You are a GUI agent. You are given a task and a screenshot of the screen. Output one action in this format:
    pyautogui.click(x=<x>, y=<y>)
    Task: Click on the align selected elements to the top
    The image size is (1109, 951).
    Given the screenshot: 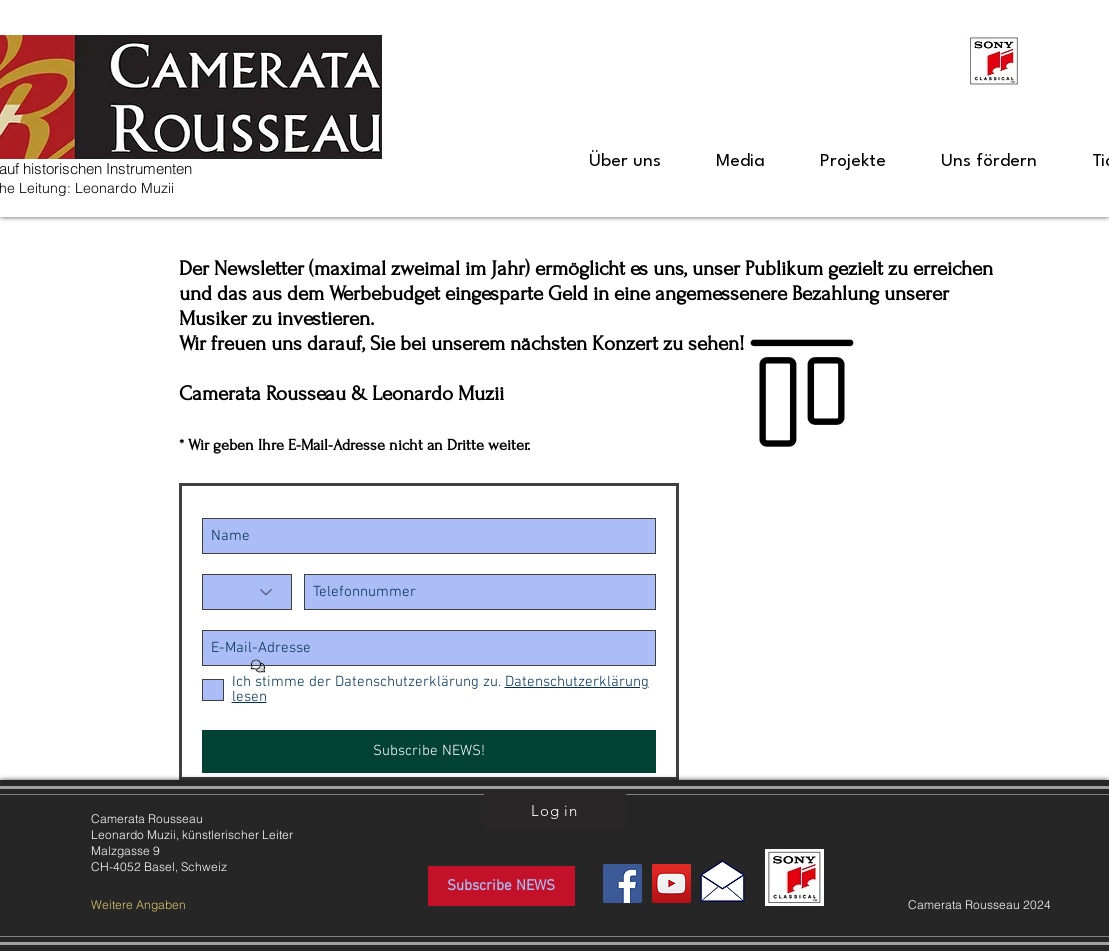 What is the action you would take?
    pyautogui.click(x=802, y=391)
    